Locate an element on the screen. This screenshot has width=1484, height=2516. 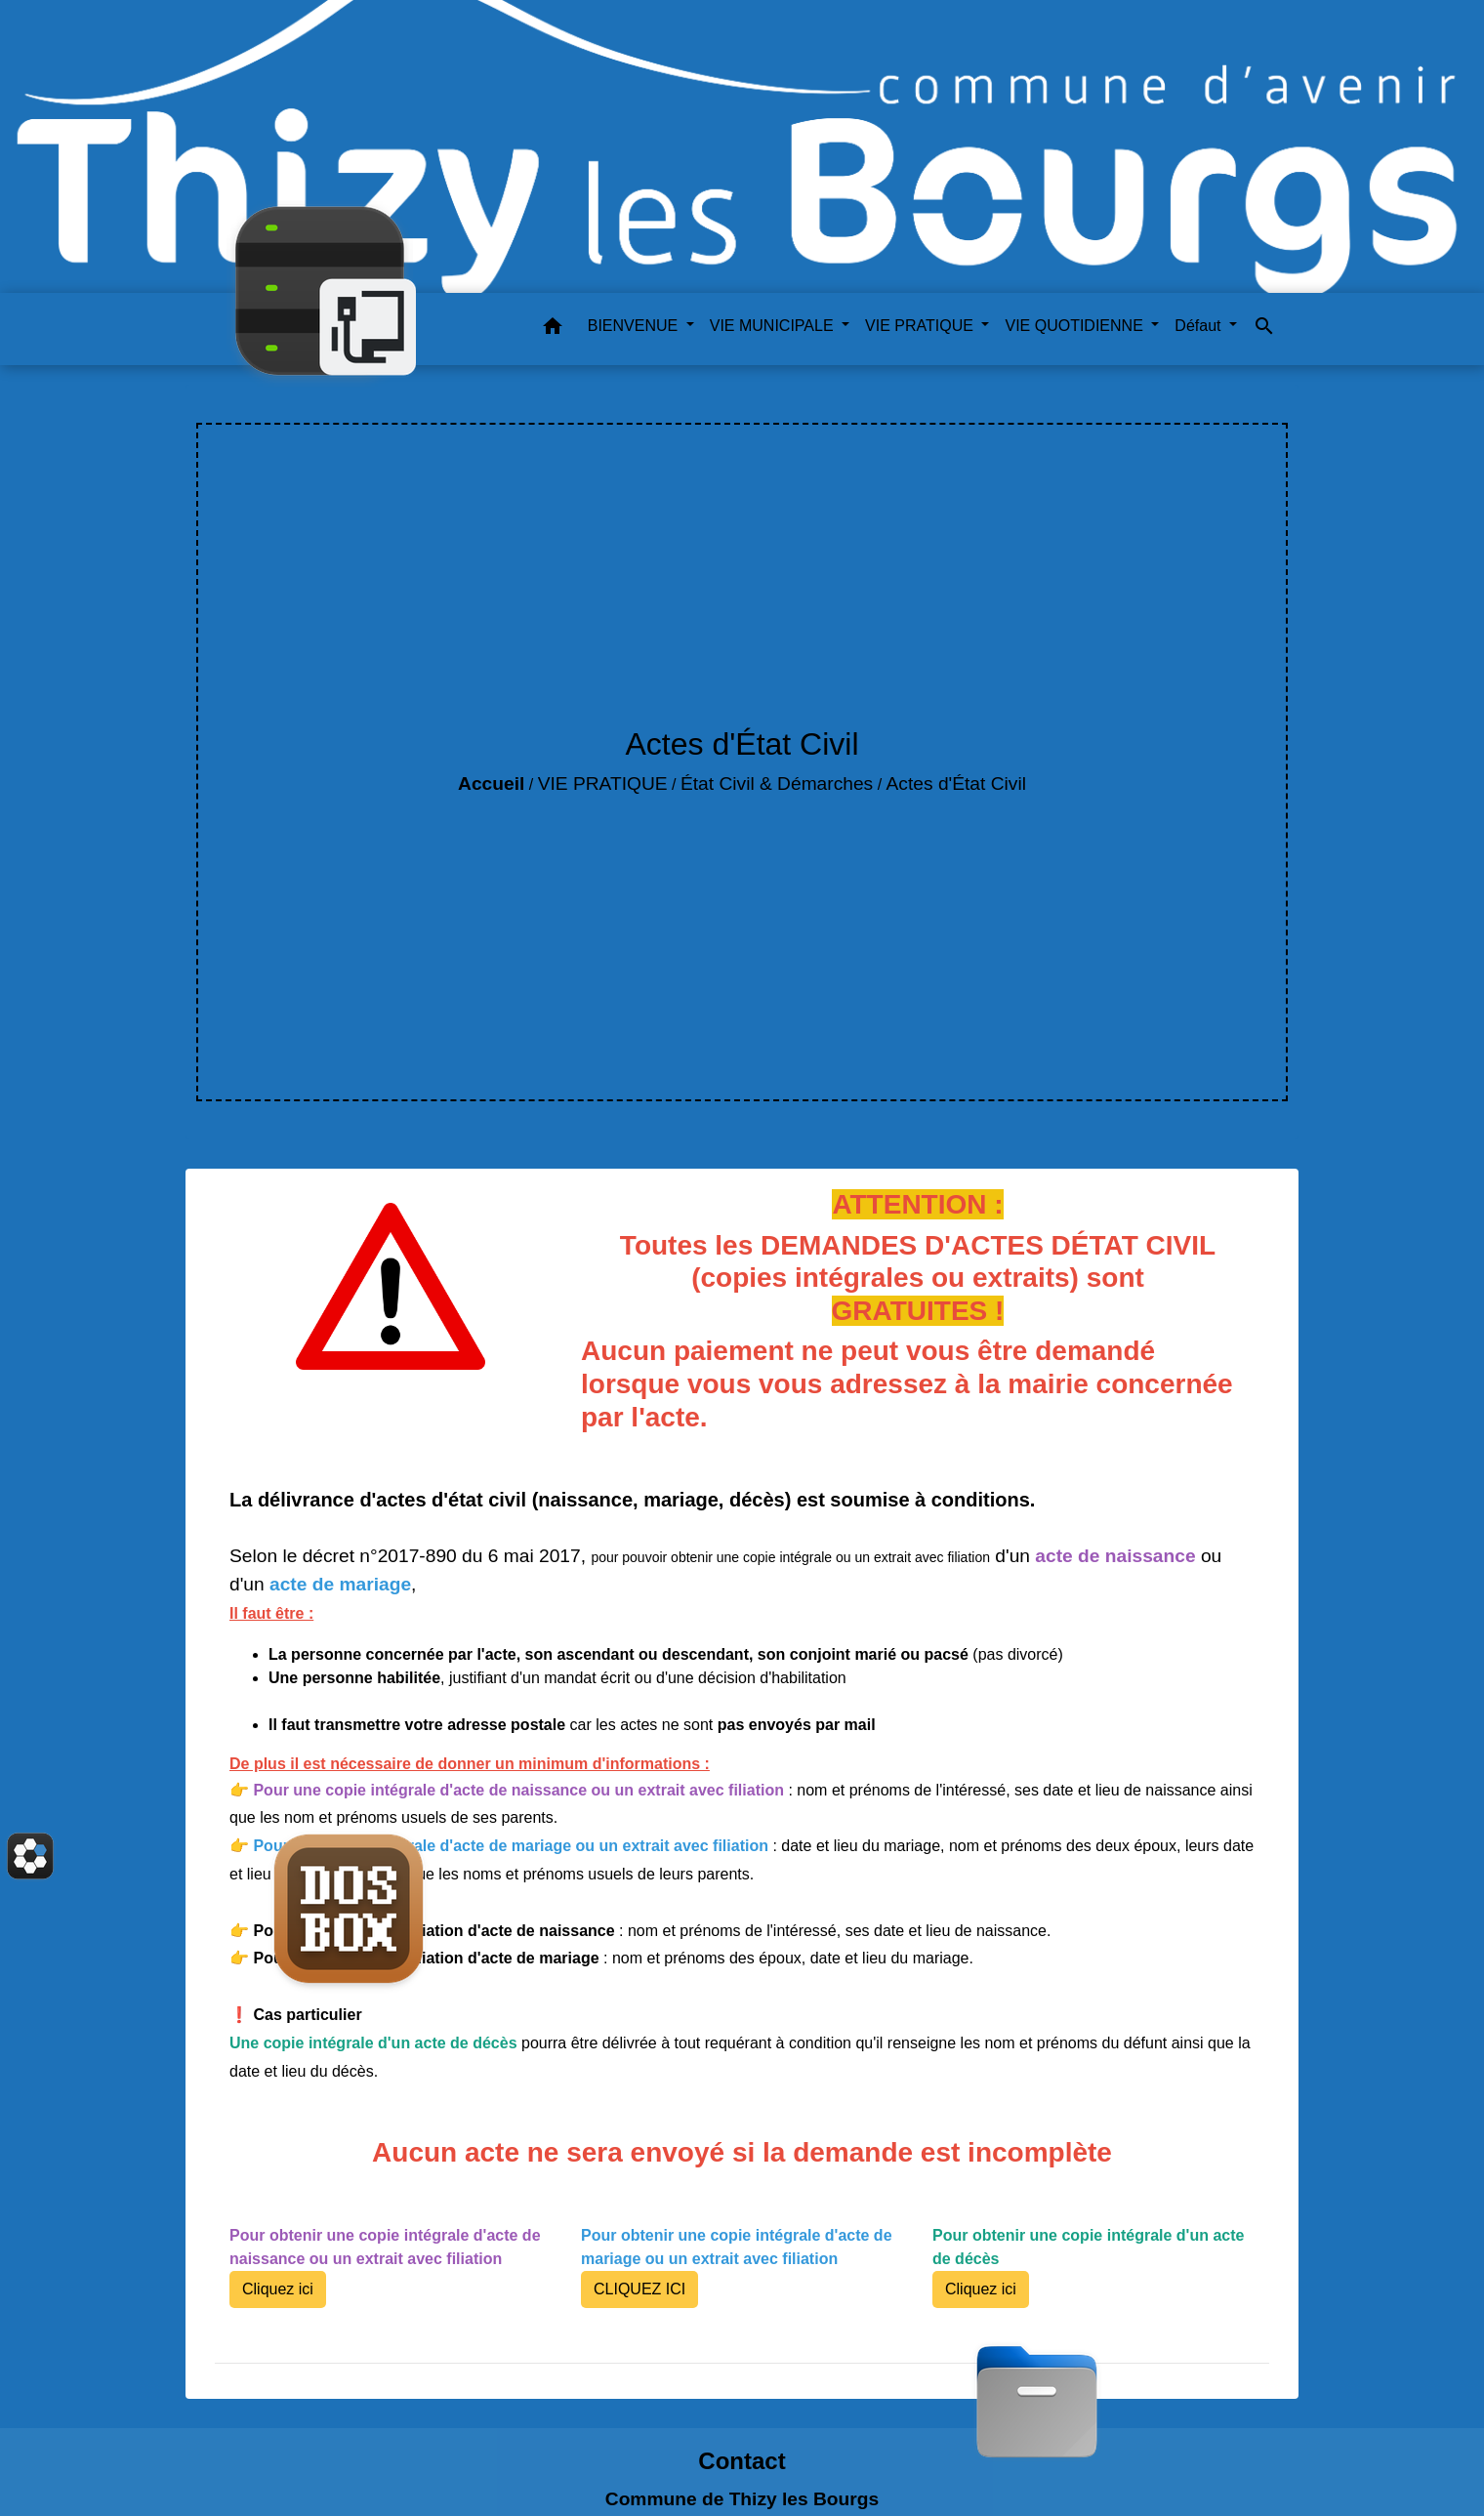
open the files app is located at coordinates (1037, 2402).